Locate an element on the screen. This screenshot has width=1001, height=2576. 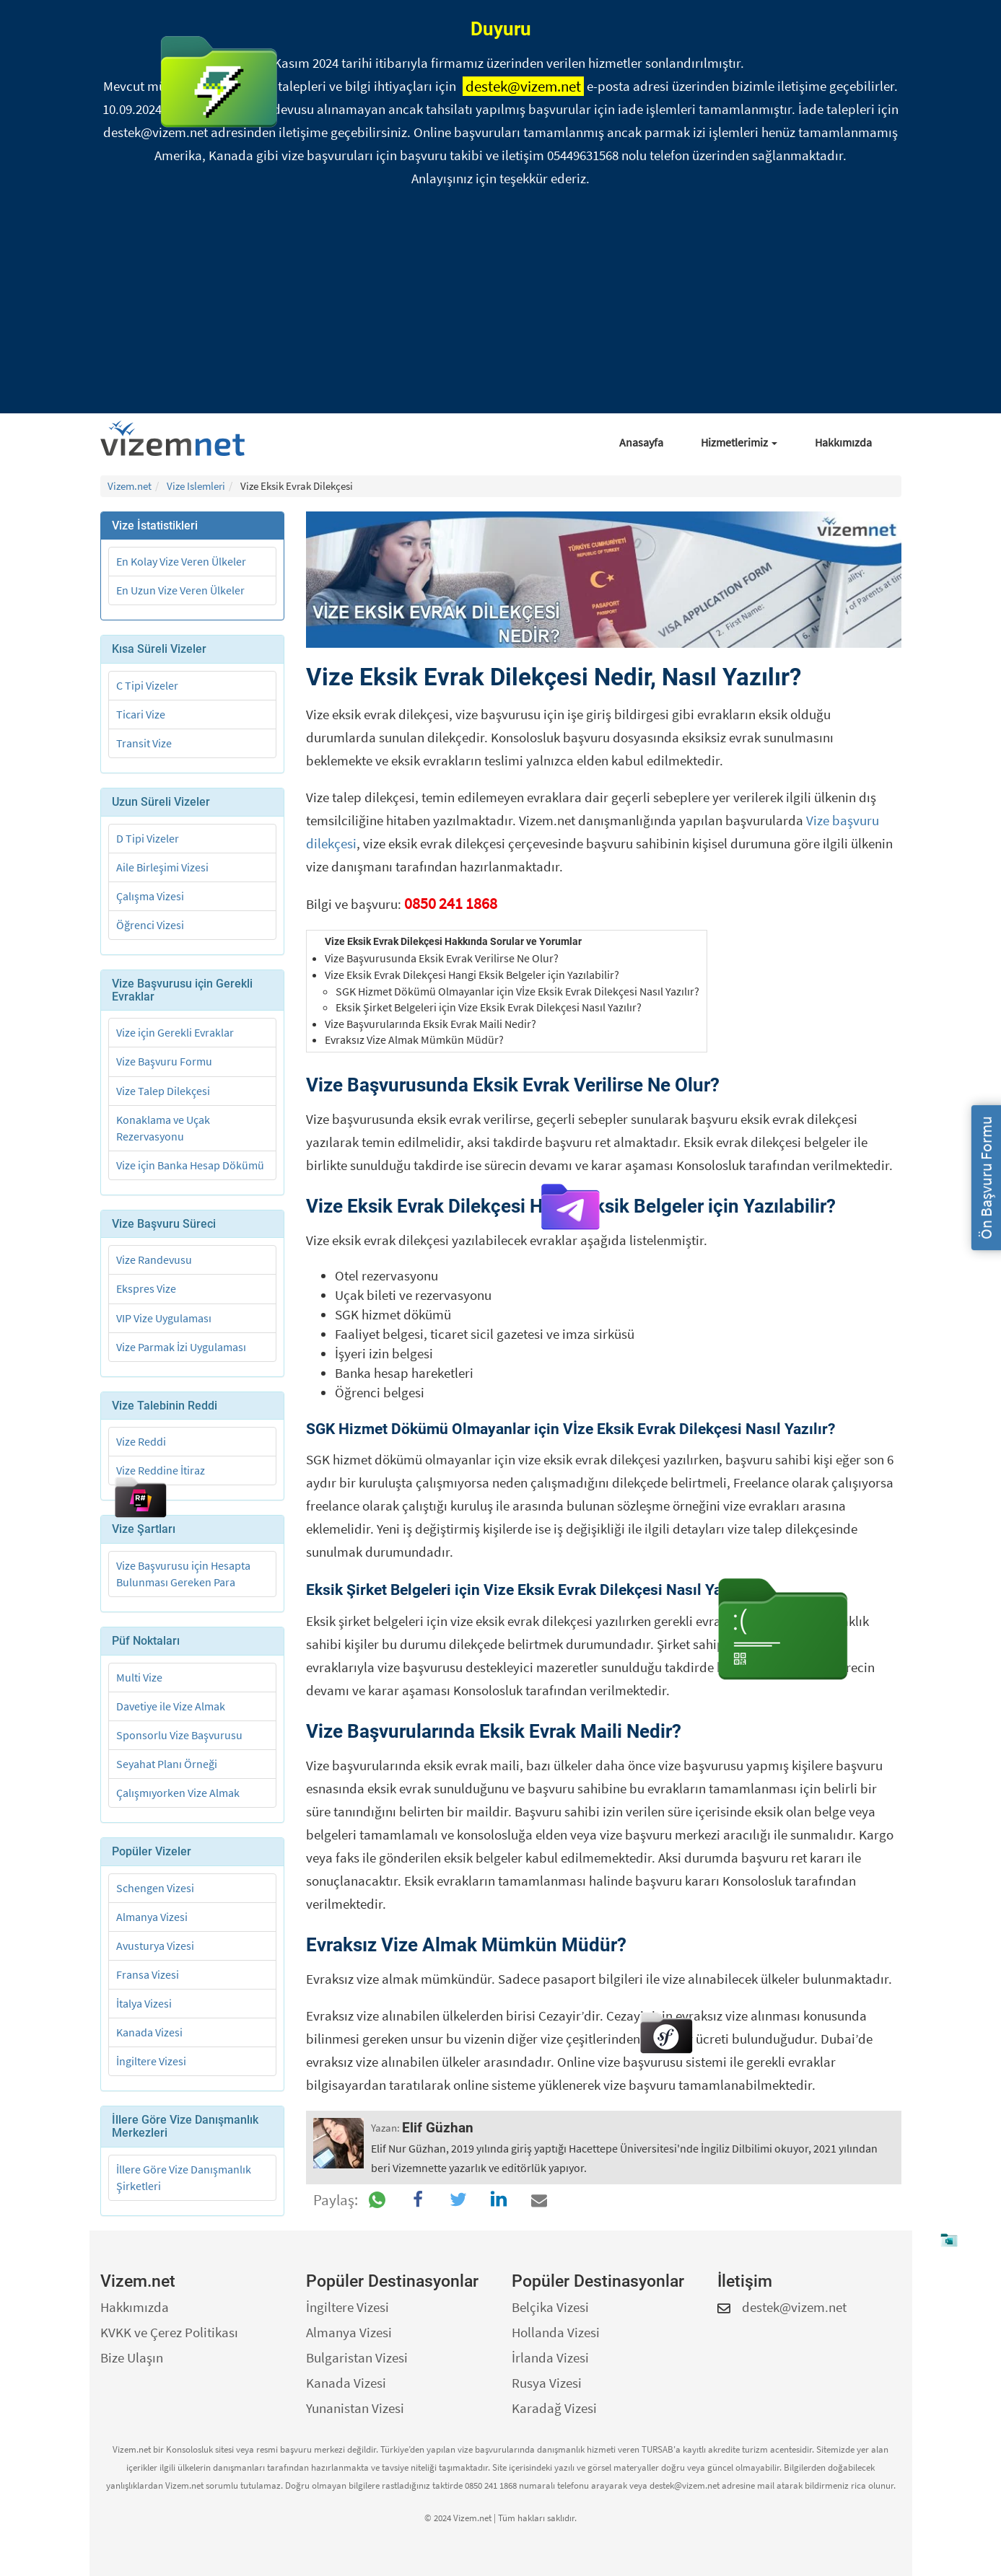
open JetBrains ReSharper project folder is located at coordinates (140, 1498).